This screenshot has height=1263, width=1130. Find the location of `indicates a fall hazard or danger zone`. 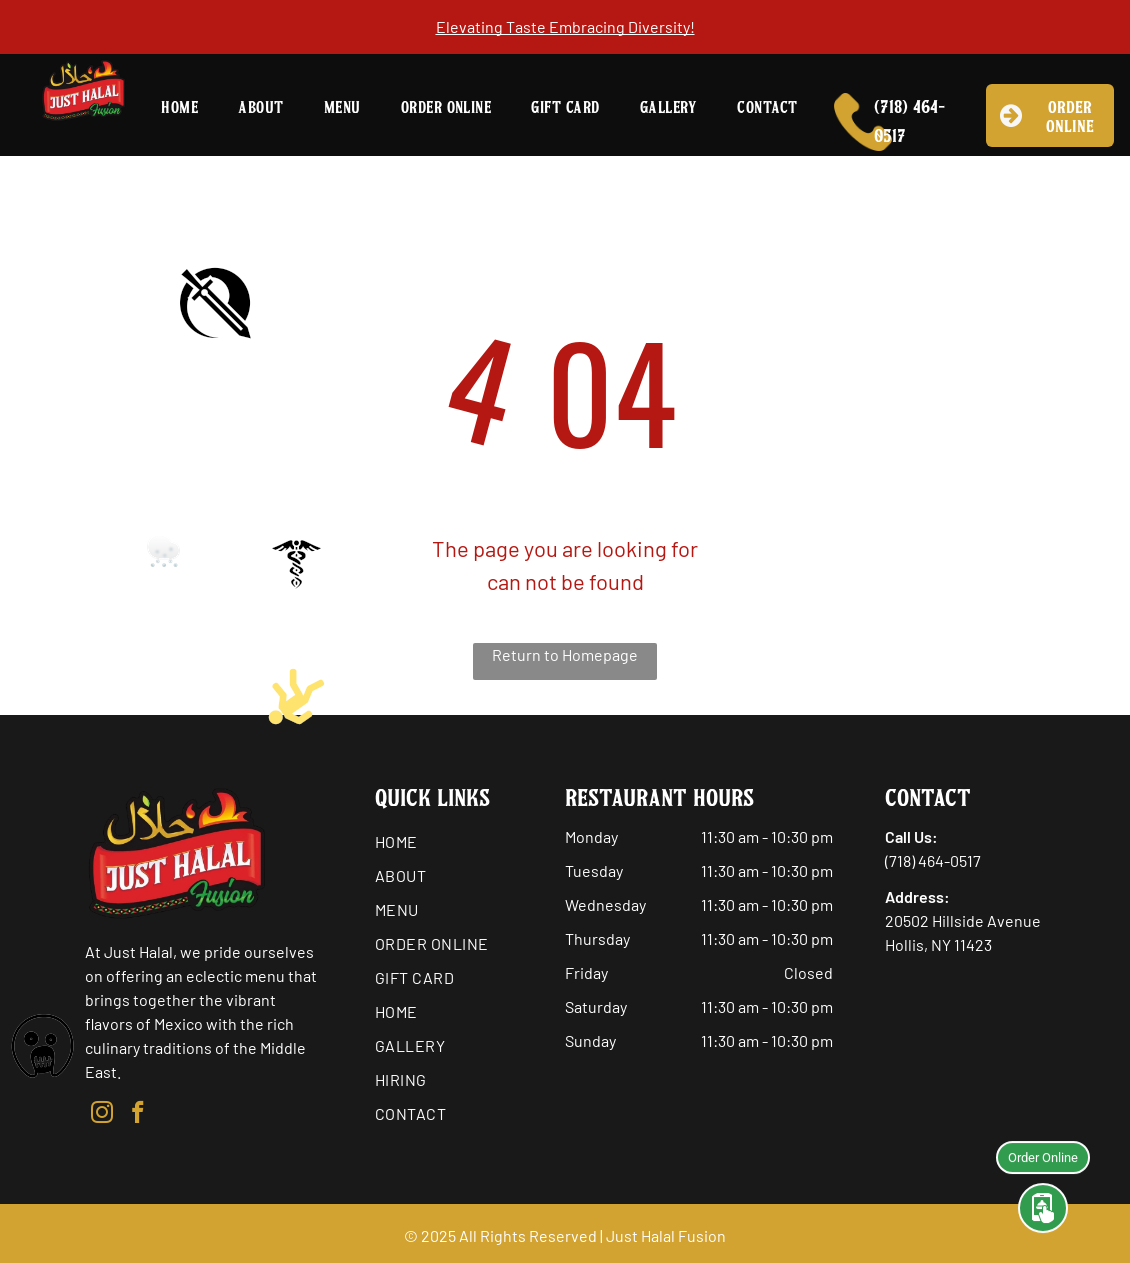

indicates a fall hazard or danger zone is located at coordinates (296, 696).